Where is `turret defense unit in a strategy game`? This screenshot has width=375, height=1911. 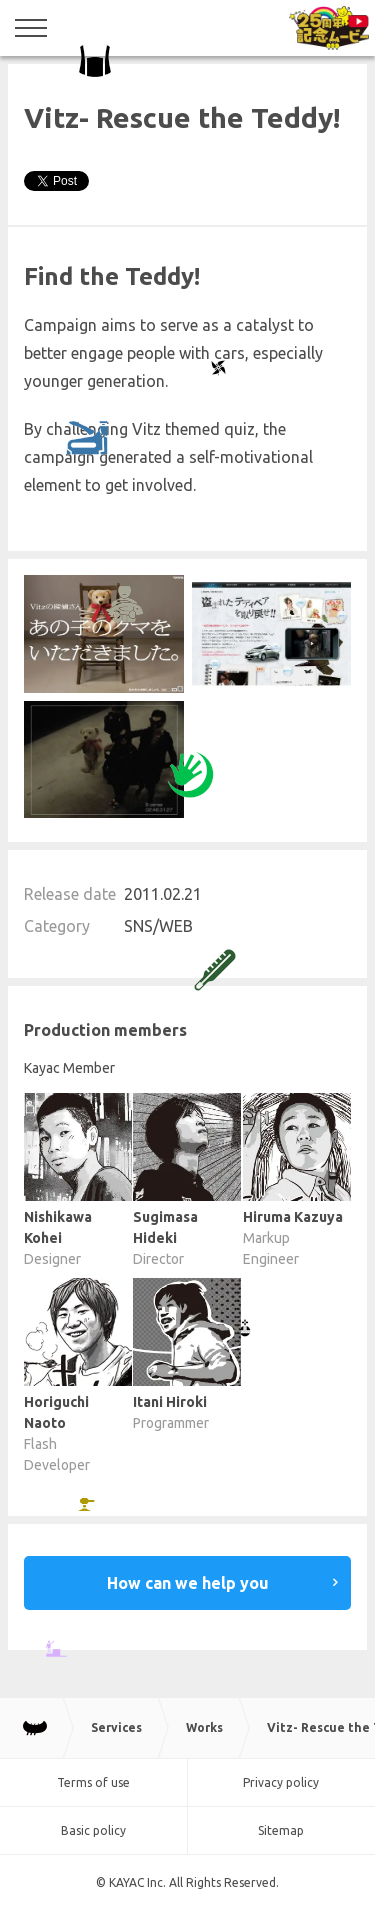 turret defense unit in a strategy game is located at coordinates (86, 1504).